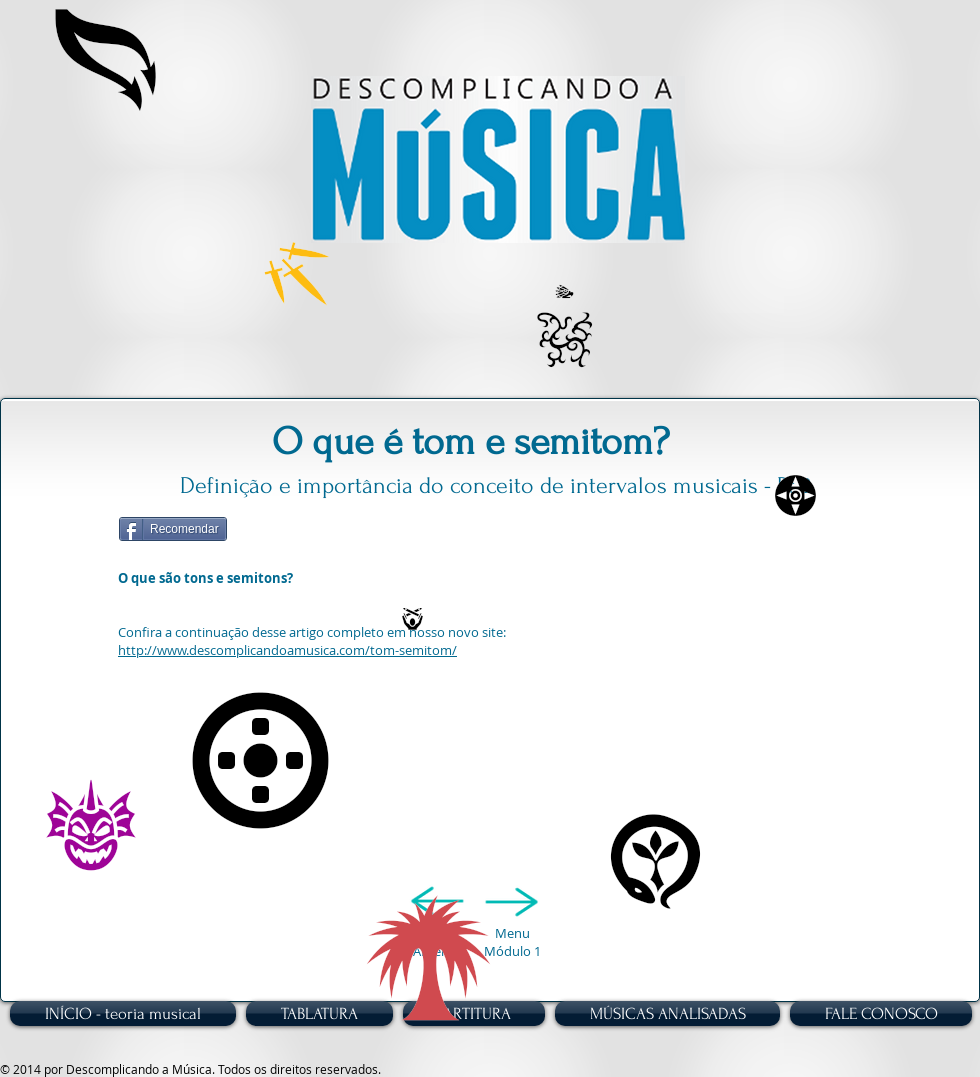 The height and width of the screenshot is (1077, 980). Describe the element at coordinates (429, 958) in the screenshot. I see `indicates a fountain or water feature location` at that location.